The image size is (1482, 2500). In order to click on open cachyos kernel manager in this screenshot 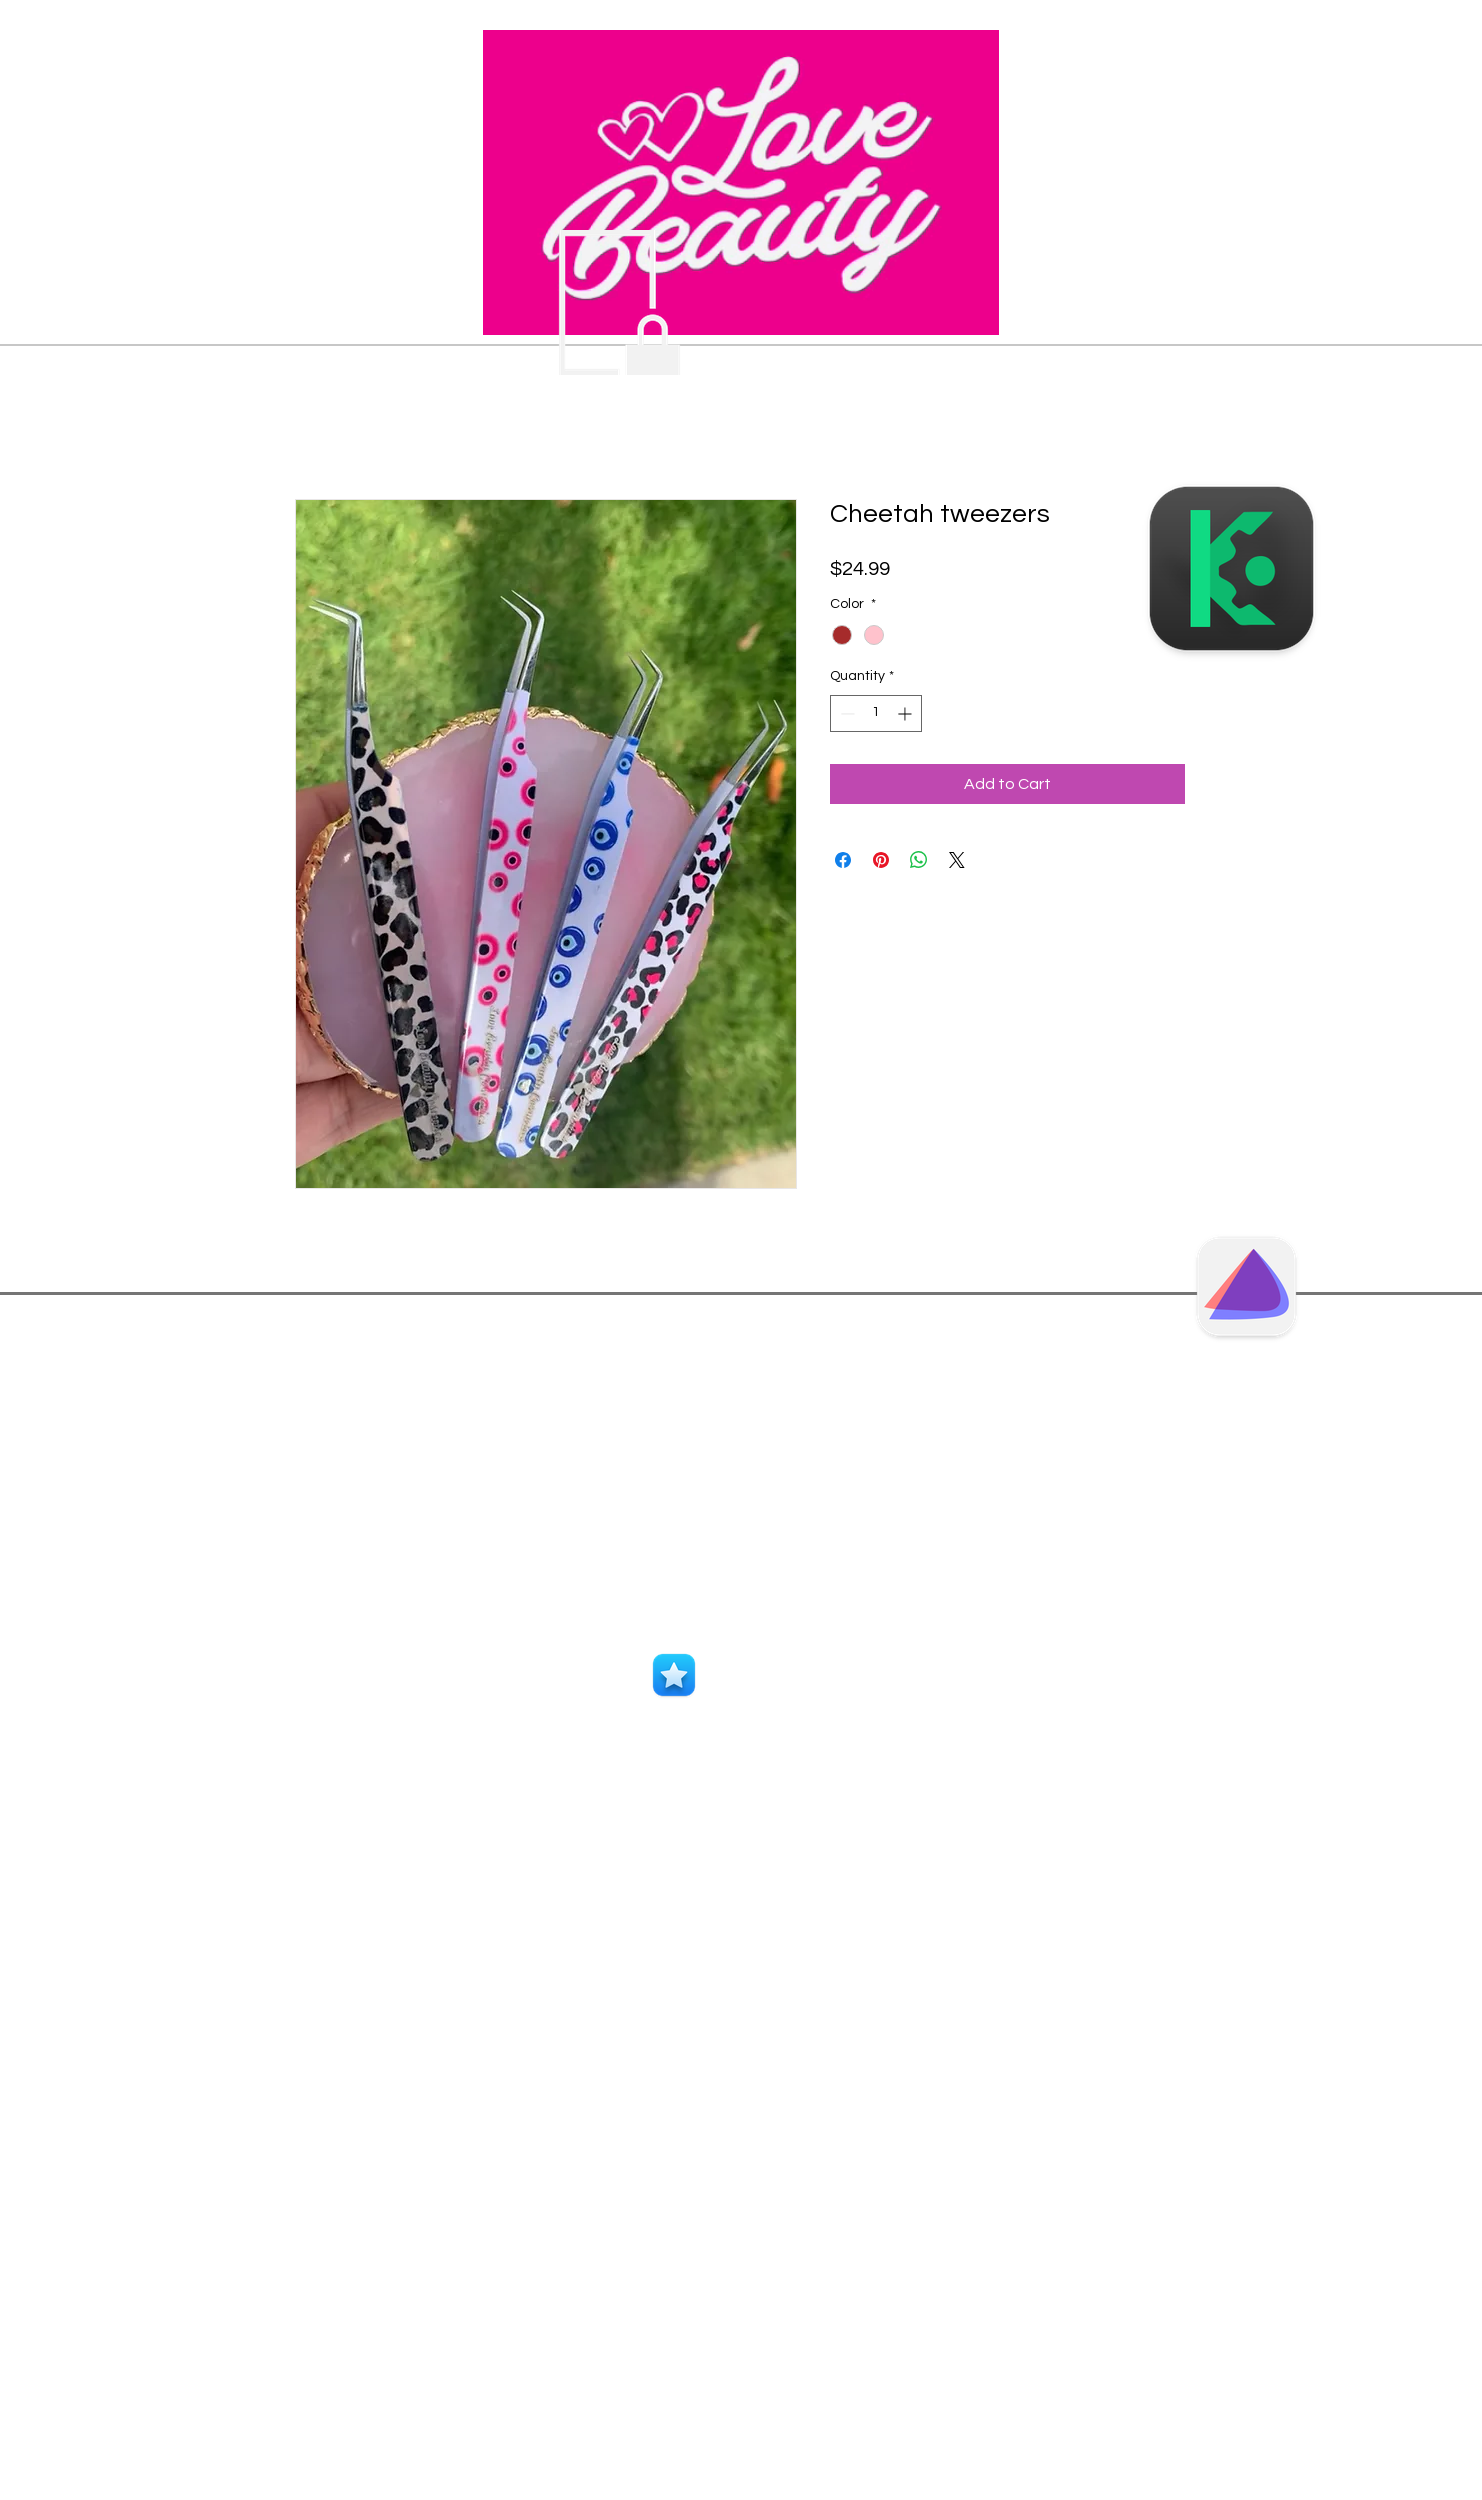, I will do `click(1231, 568)`.